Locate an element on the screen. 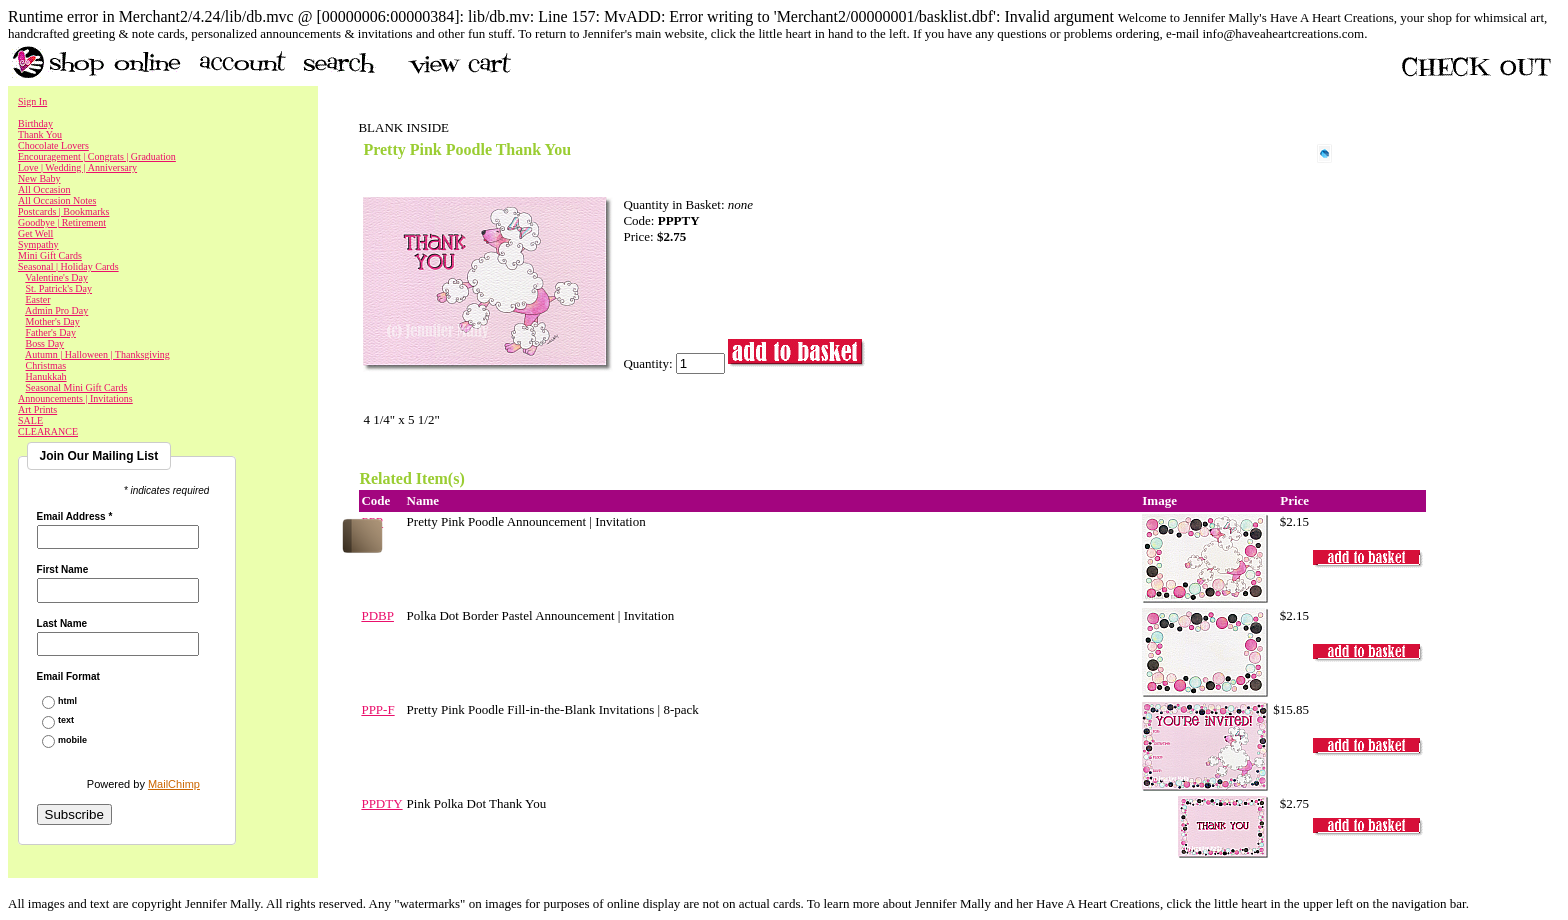 The image size is (1568, 920). access desktop folder is located at coordinates (362, 534).